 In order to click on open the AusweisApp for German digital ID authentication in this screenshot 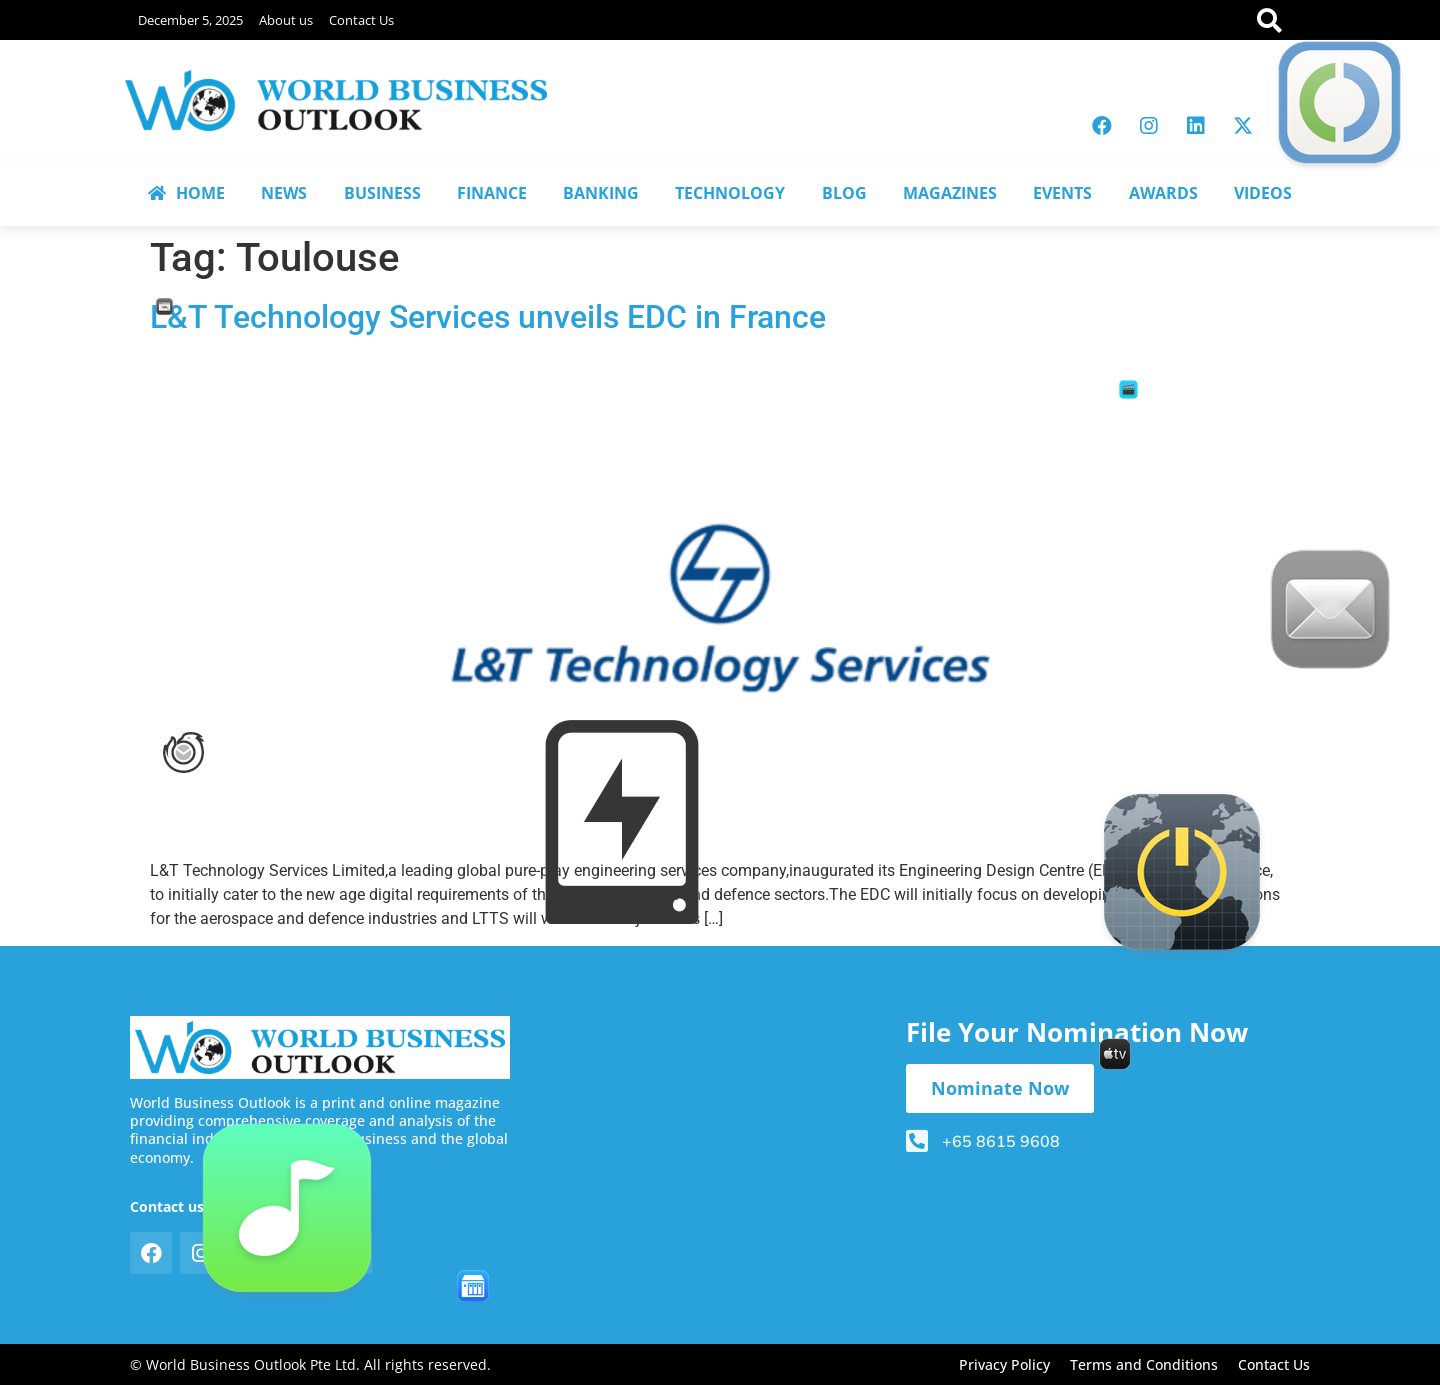, I will do `click(1339, 102)`.